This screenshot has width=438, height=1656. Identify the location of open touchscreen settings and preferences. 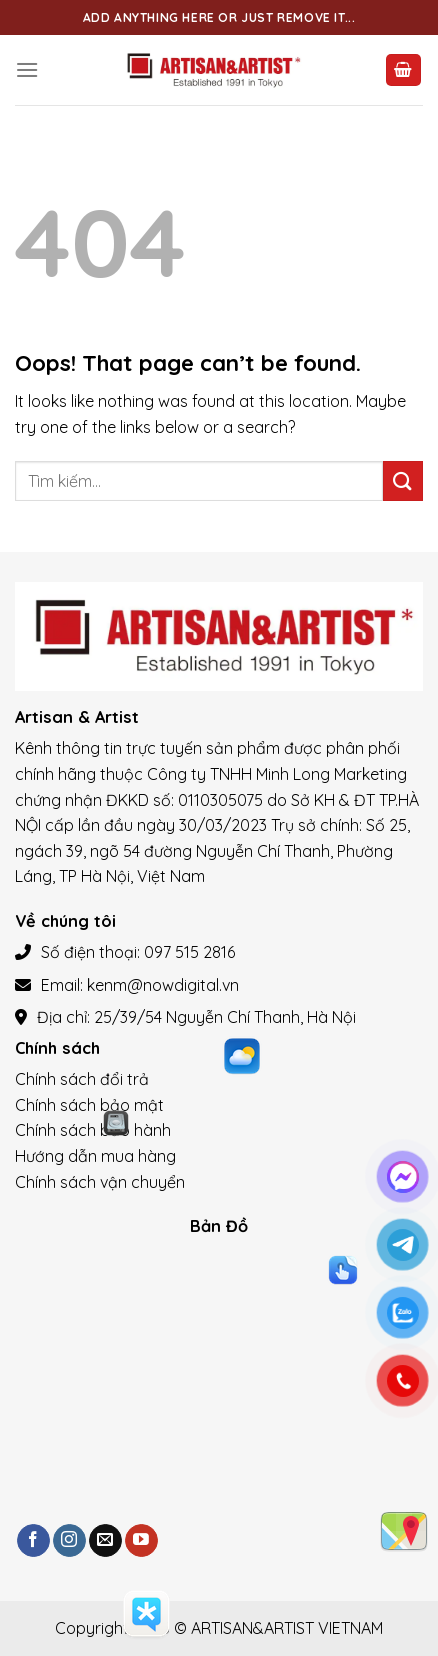
(343, 1270).